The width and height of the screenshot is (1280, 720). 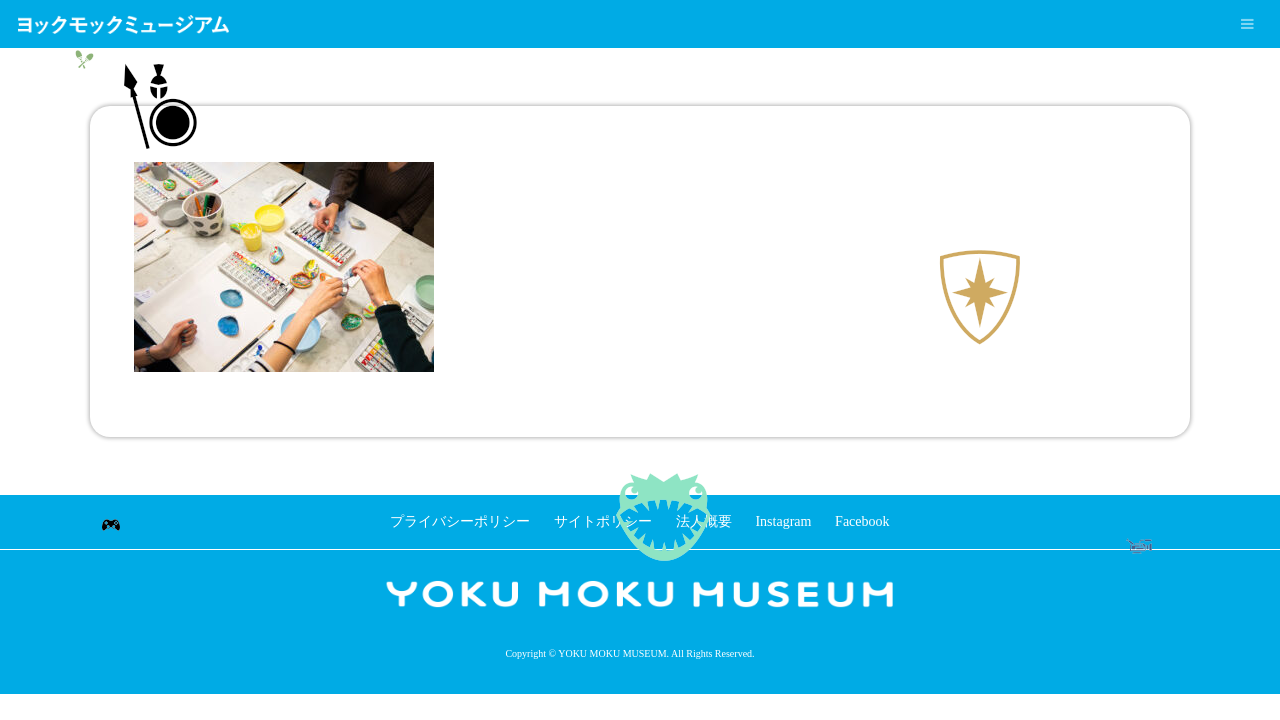 I want to click on creature or monster enemy type indicator, so click(x=663, y=515).